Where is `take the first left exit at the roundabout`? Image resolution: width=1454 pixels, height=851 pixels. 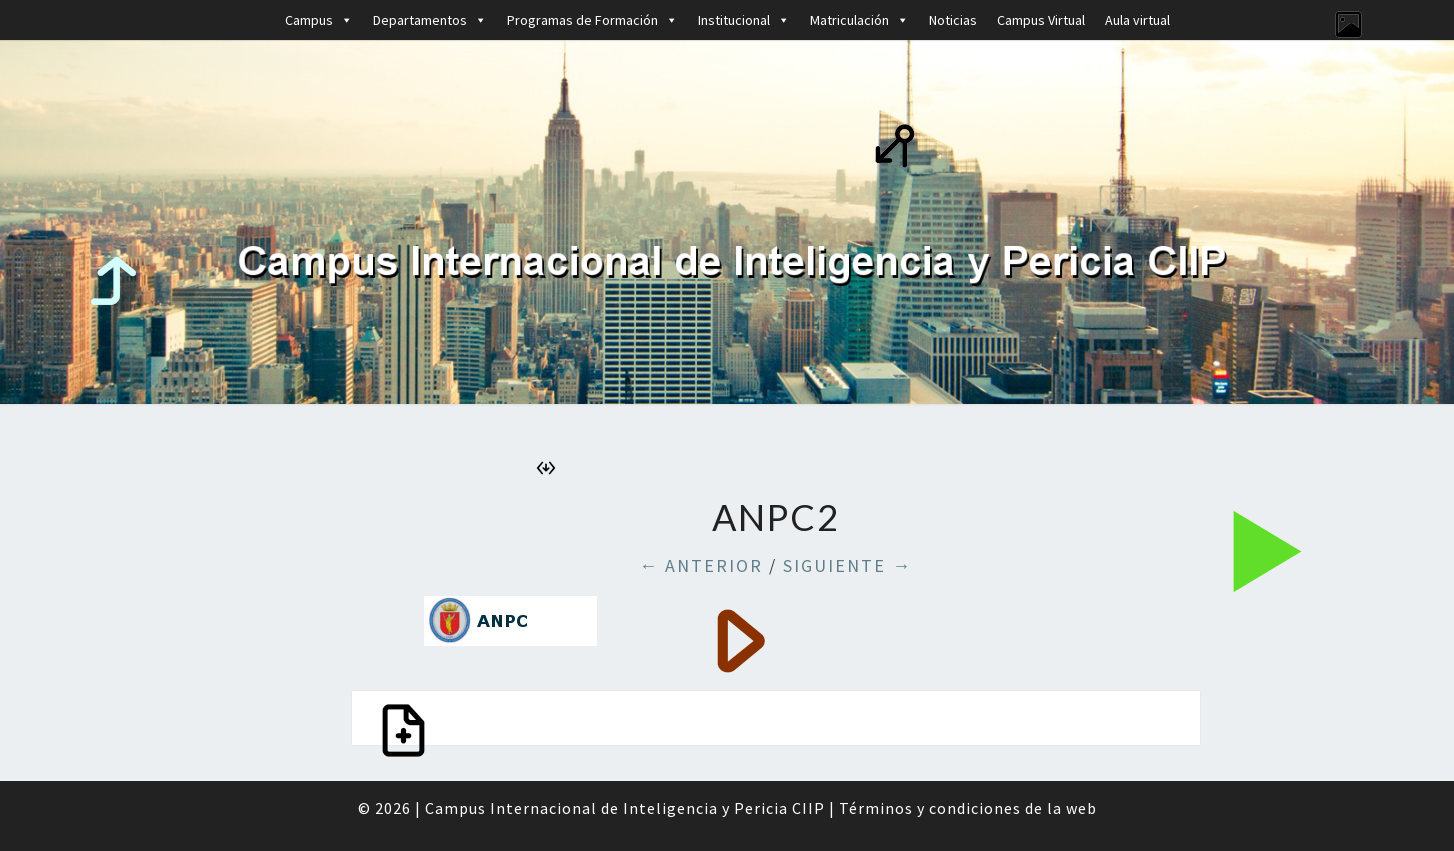 take the first left exit at the roundabout is located at coordinates (895, 146).